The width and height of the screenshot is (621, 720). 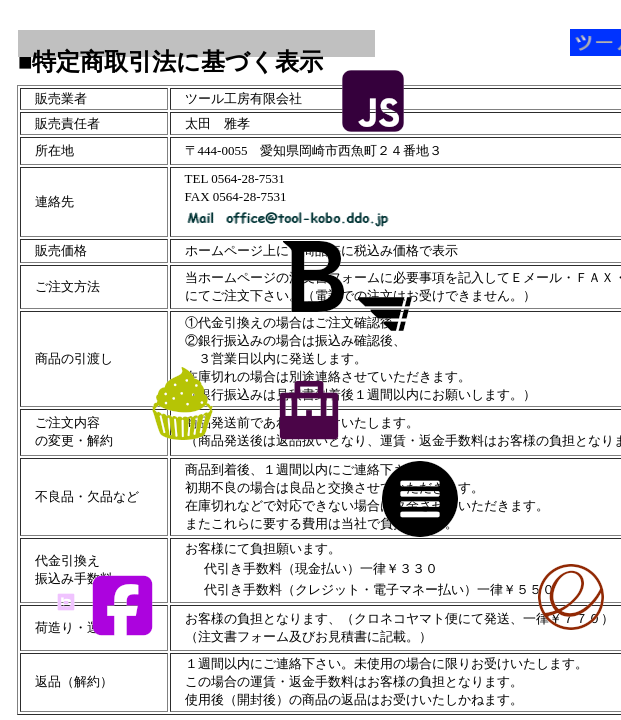 What do you see at coordinates (385, 314) in the screenshot?
I see `hermes brand logo` at bounding box center [385, 314].